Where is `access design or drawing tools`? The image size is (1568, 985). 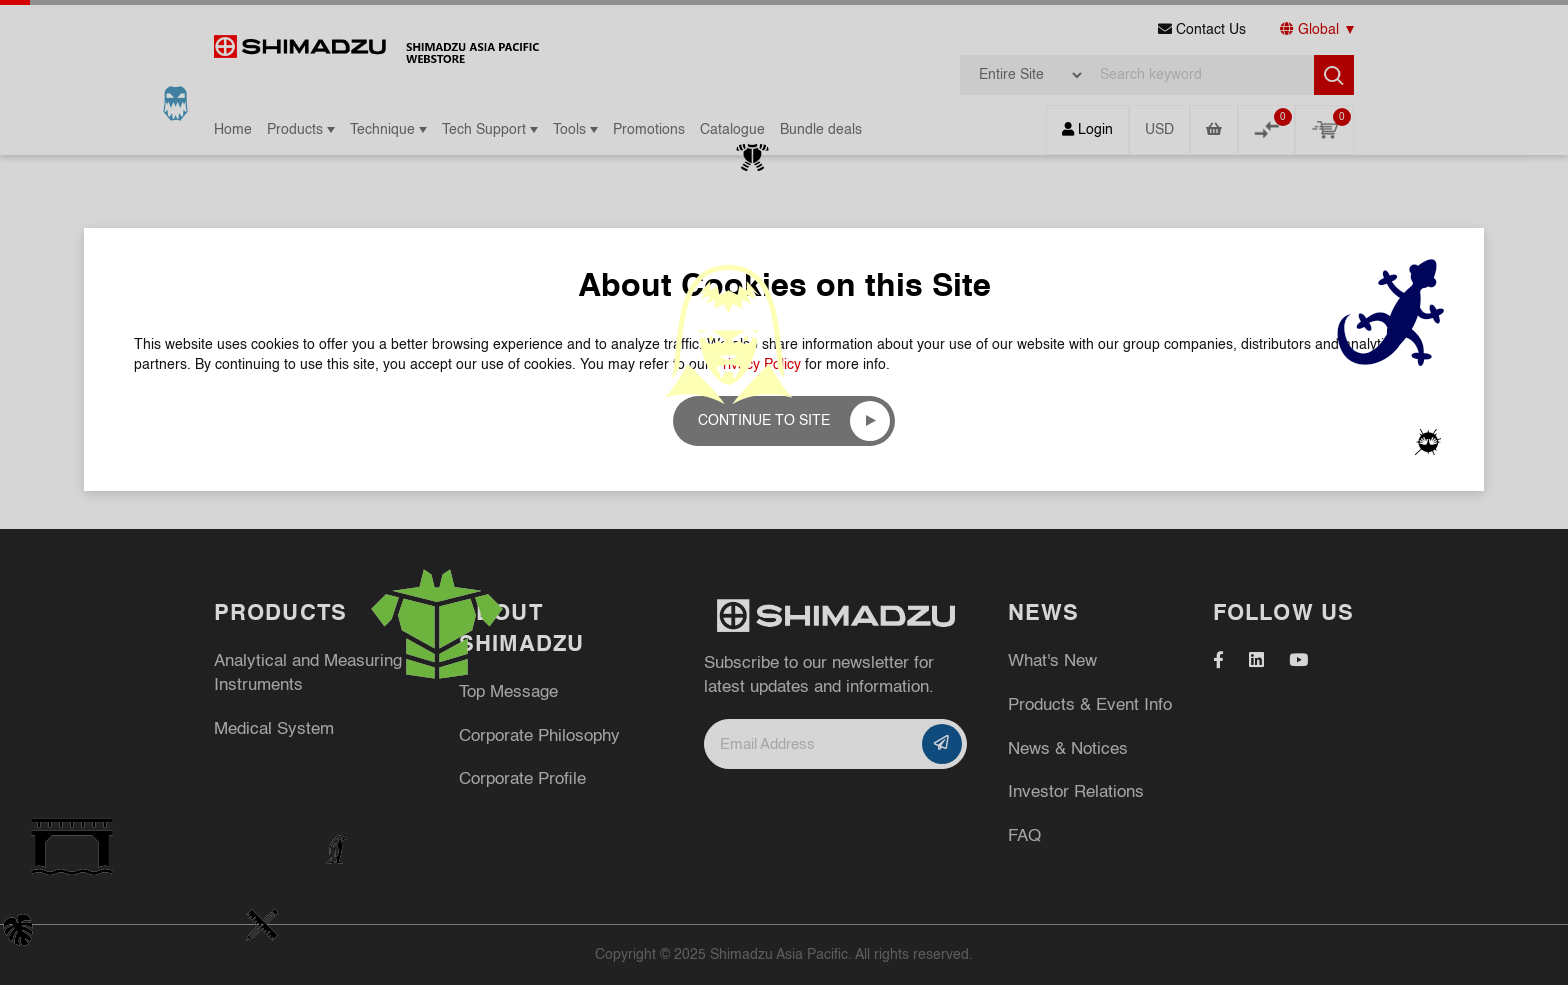
access design or drawing tools is located at coordinates (262, 925).